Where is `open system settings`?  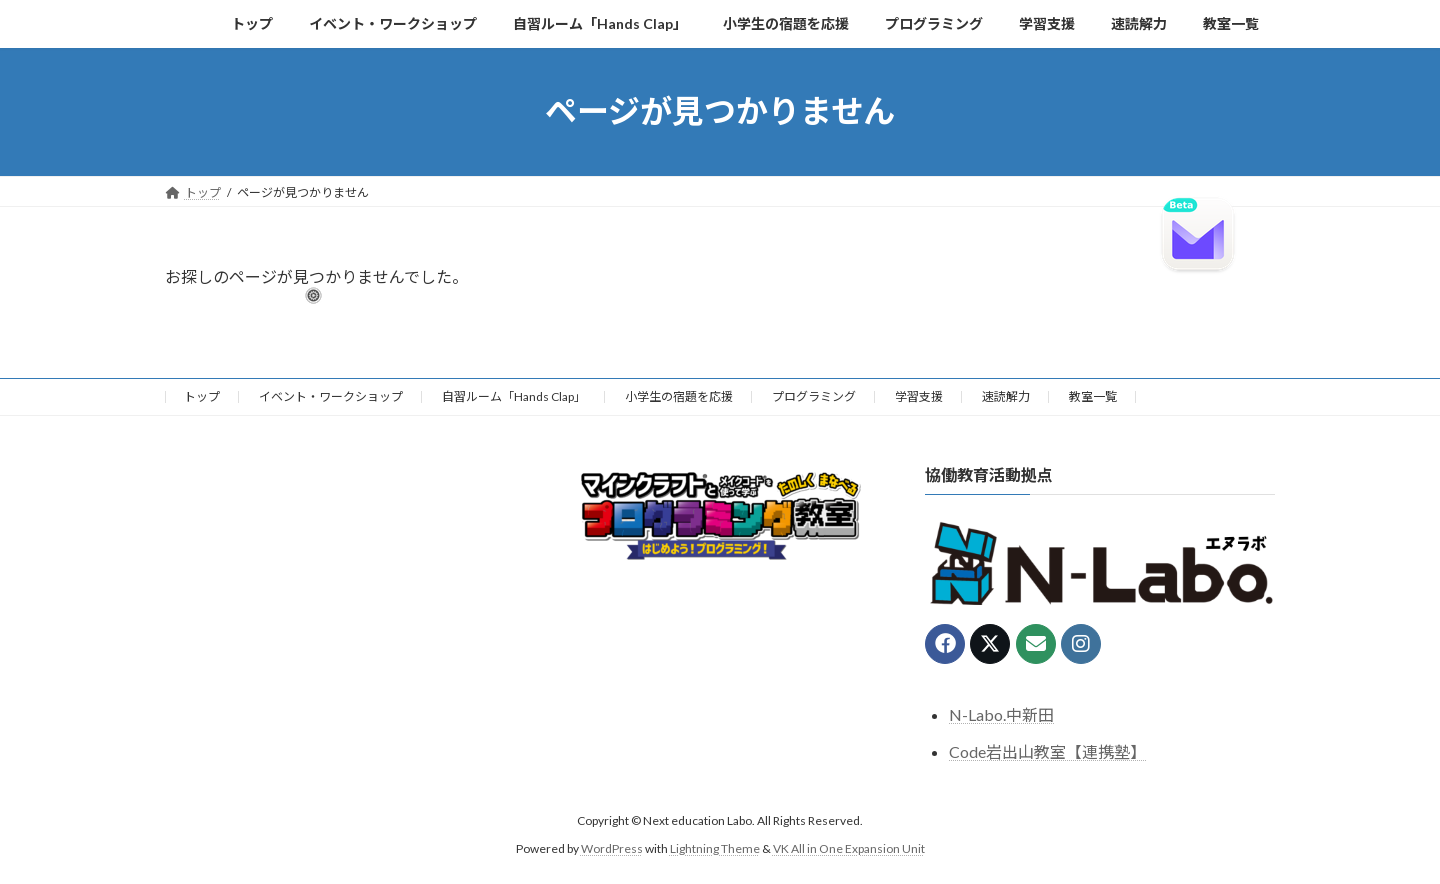 open system settings is located at coordinates (313, 295).